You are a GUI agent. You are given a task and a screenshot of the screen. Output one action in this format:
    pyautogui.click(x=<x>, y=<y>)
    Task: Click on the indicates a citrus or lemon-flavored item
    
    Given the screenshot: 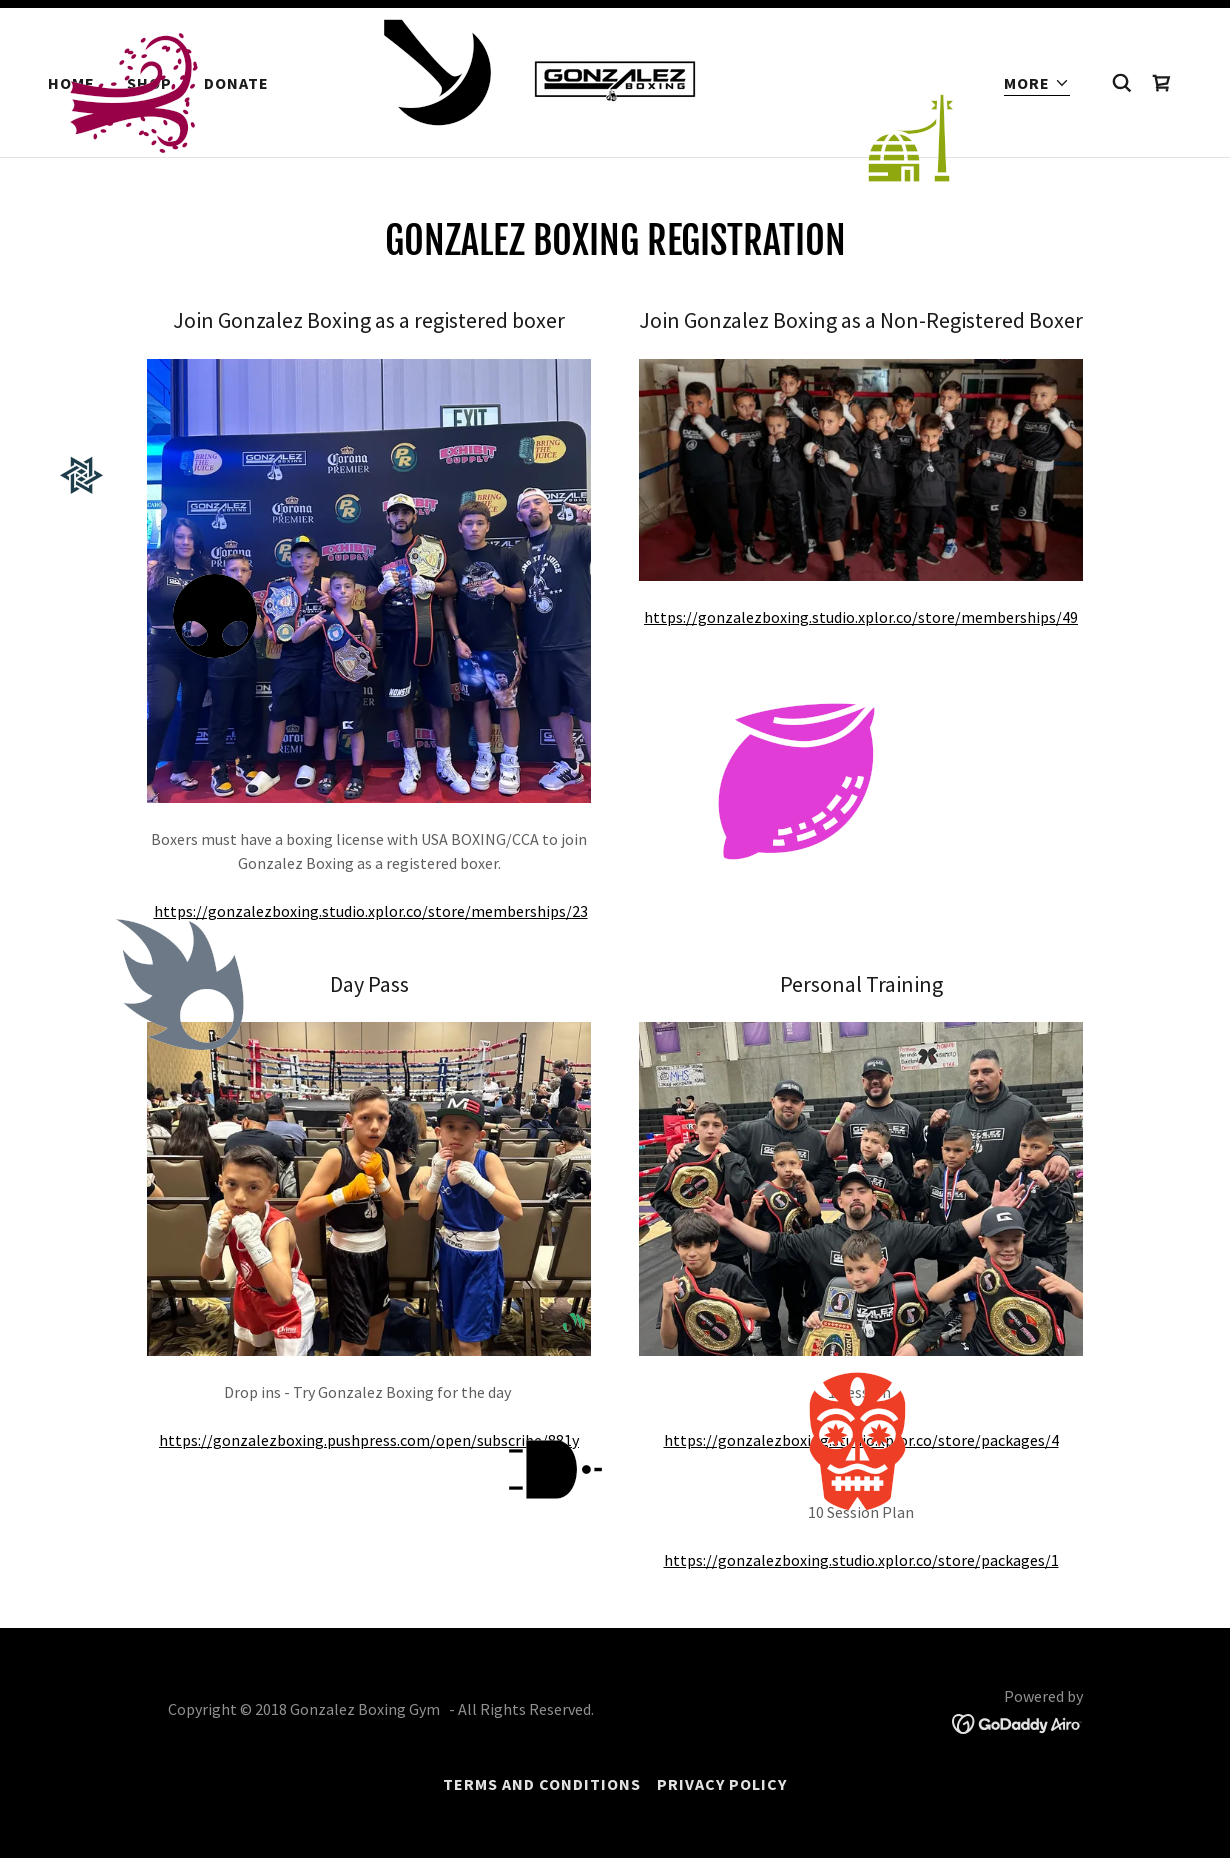 What is the action you would take?
    pyautogui.click(x=796, y=781)
    